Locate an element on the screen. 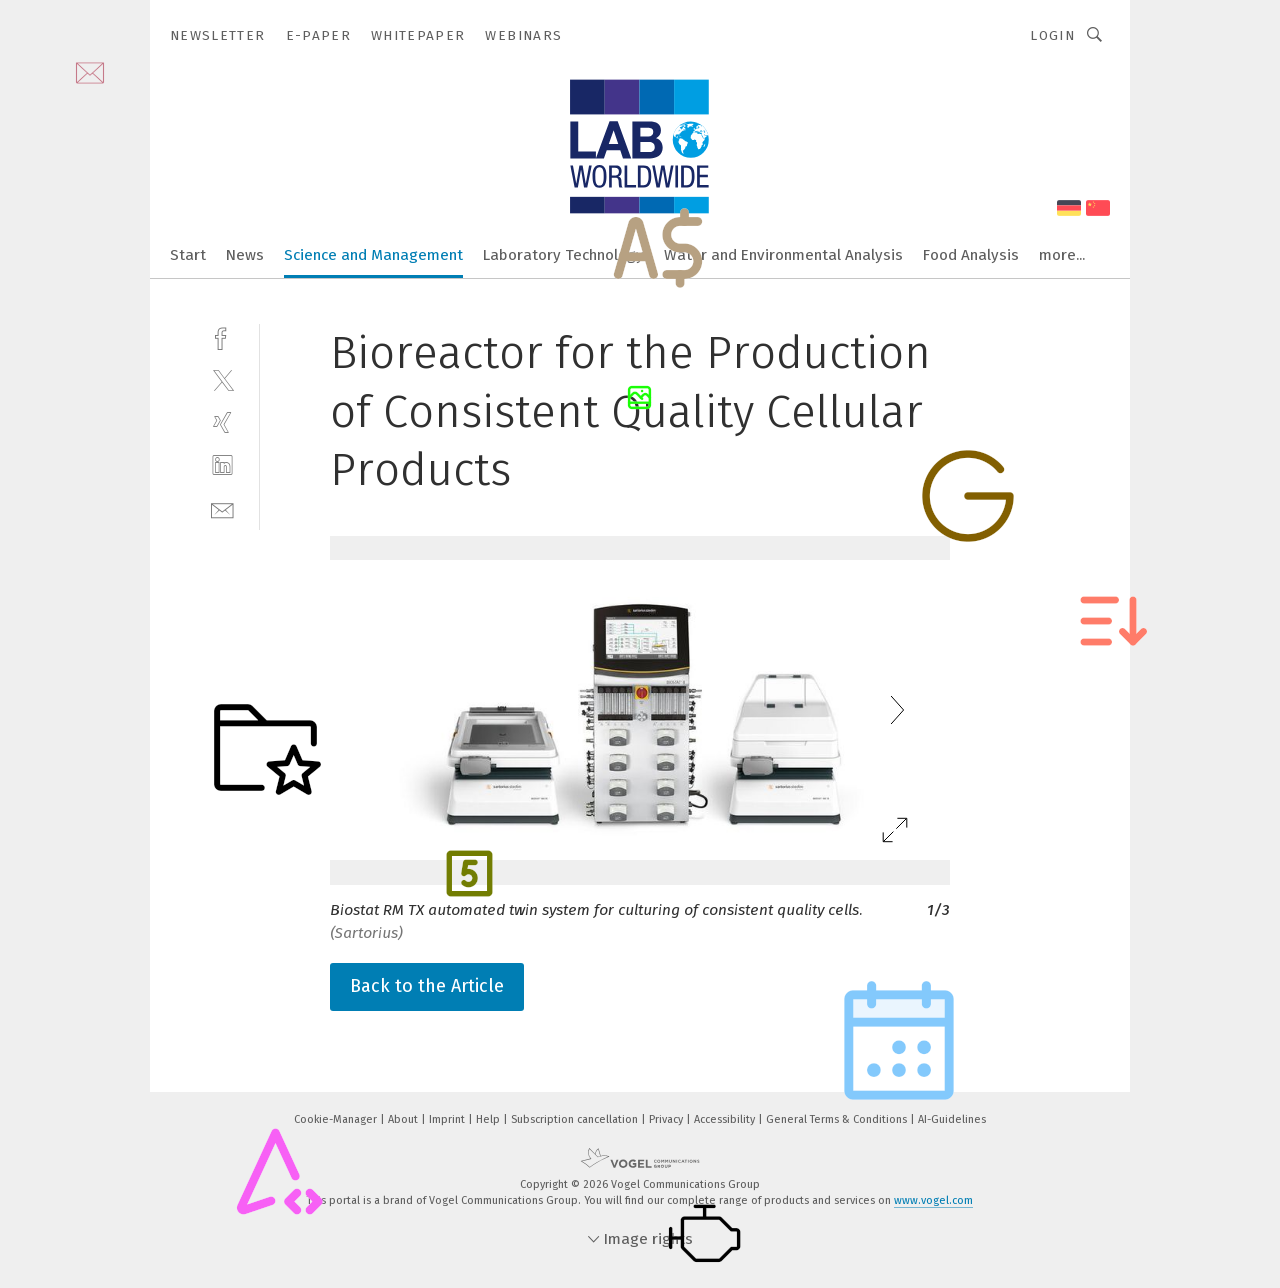 This screenshot has height=1288, width=1280. open your inbox is located at coordinates (90, 73).